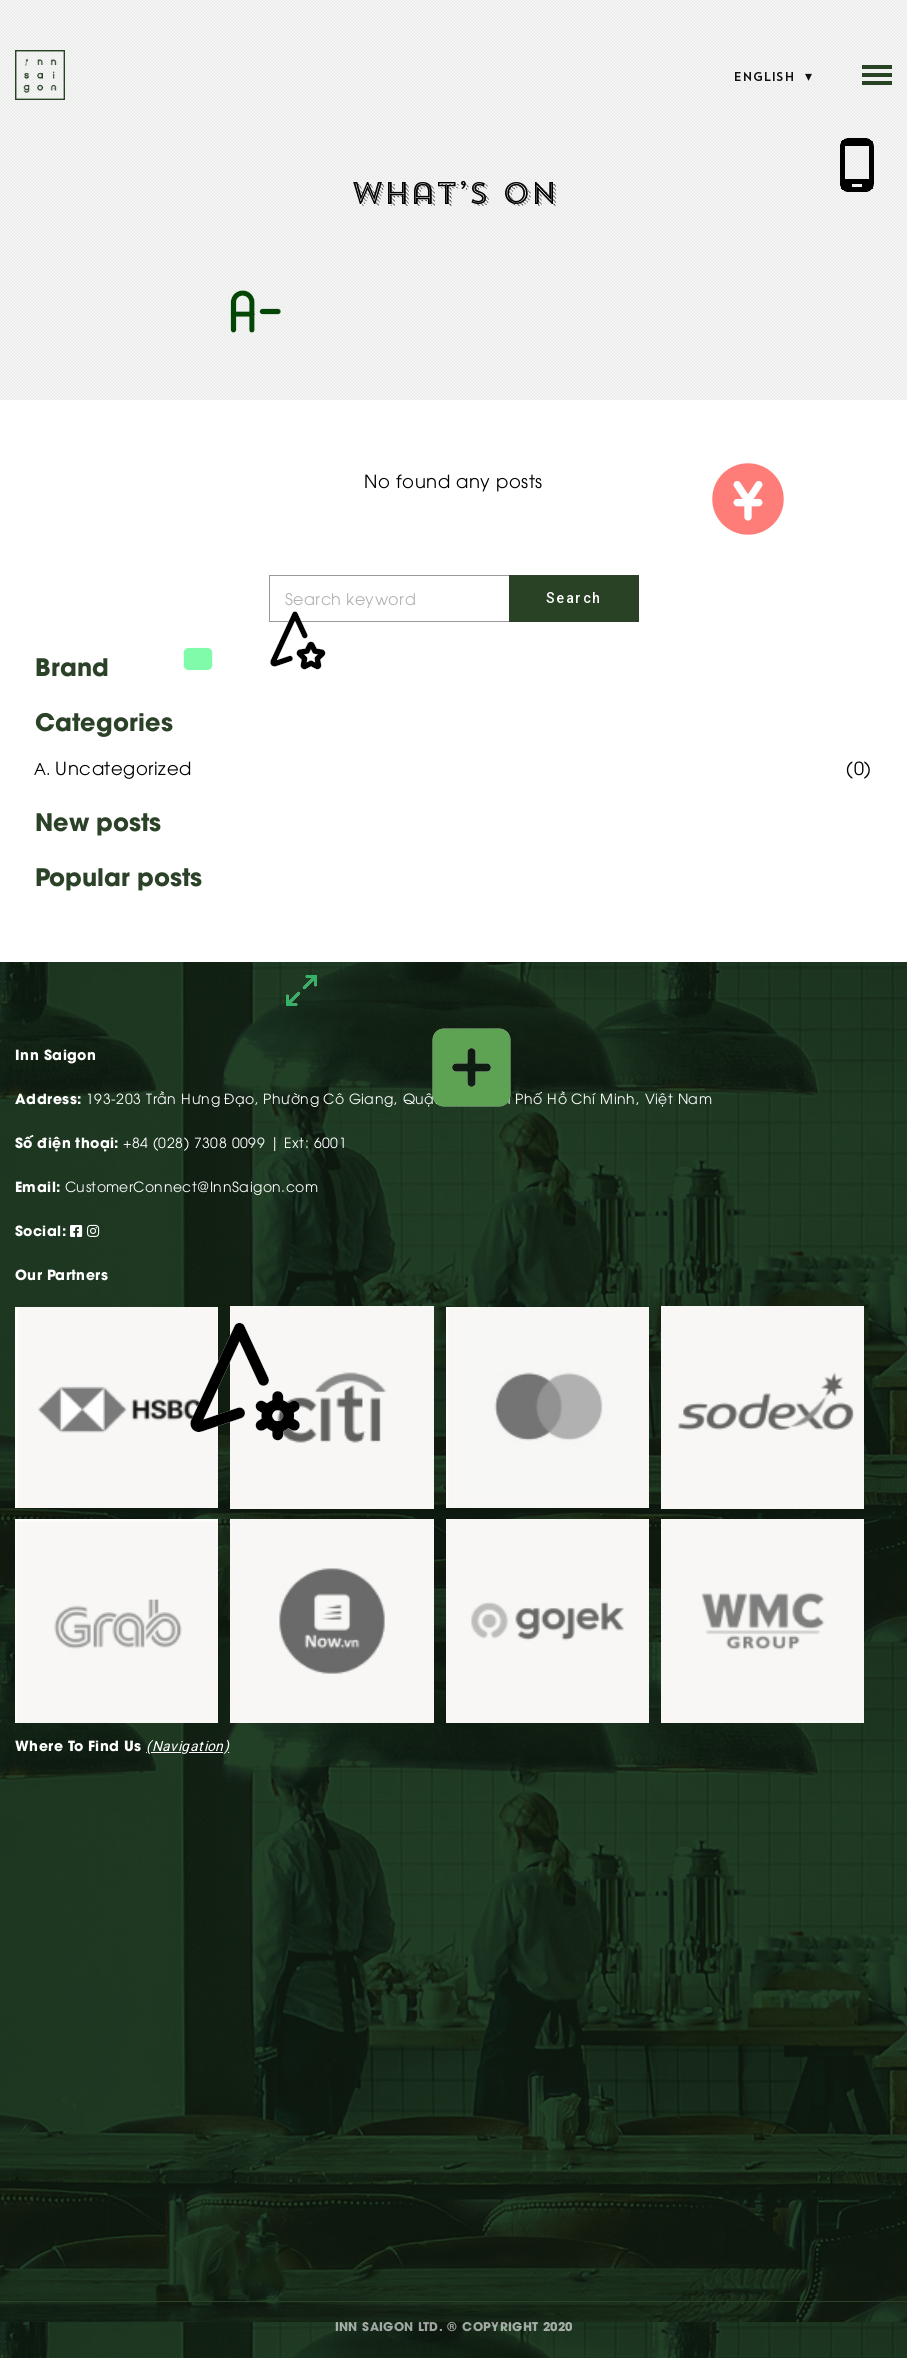  Describe the element at coordinates (471, 1067) in the screenshot. I see `add a new item` at that location.